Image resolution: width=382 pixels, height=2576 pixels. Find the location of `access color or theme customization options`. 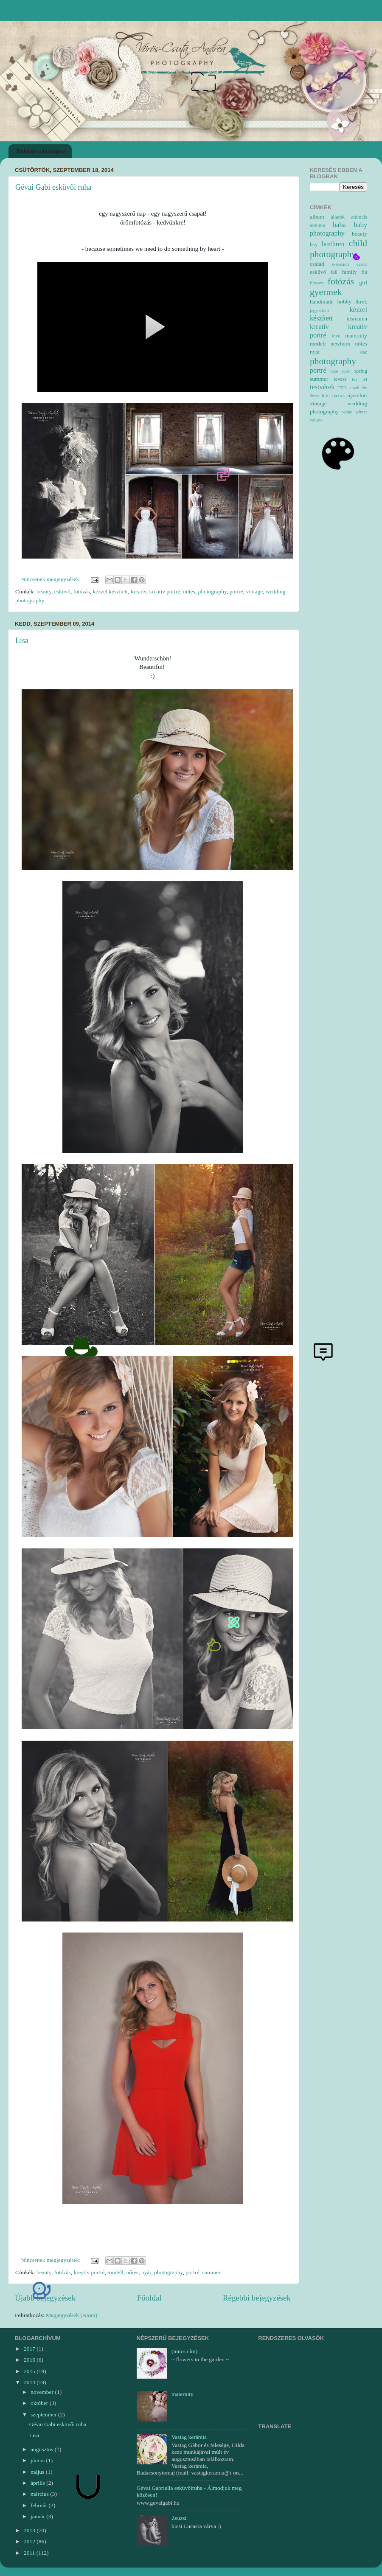

access color or theme customization options is located at coordinates (338, 453).